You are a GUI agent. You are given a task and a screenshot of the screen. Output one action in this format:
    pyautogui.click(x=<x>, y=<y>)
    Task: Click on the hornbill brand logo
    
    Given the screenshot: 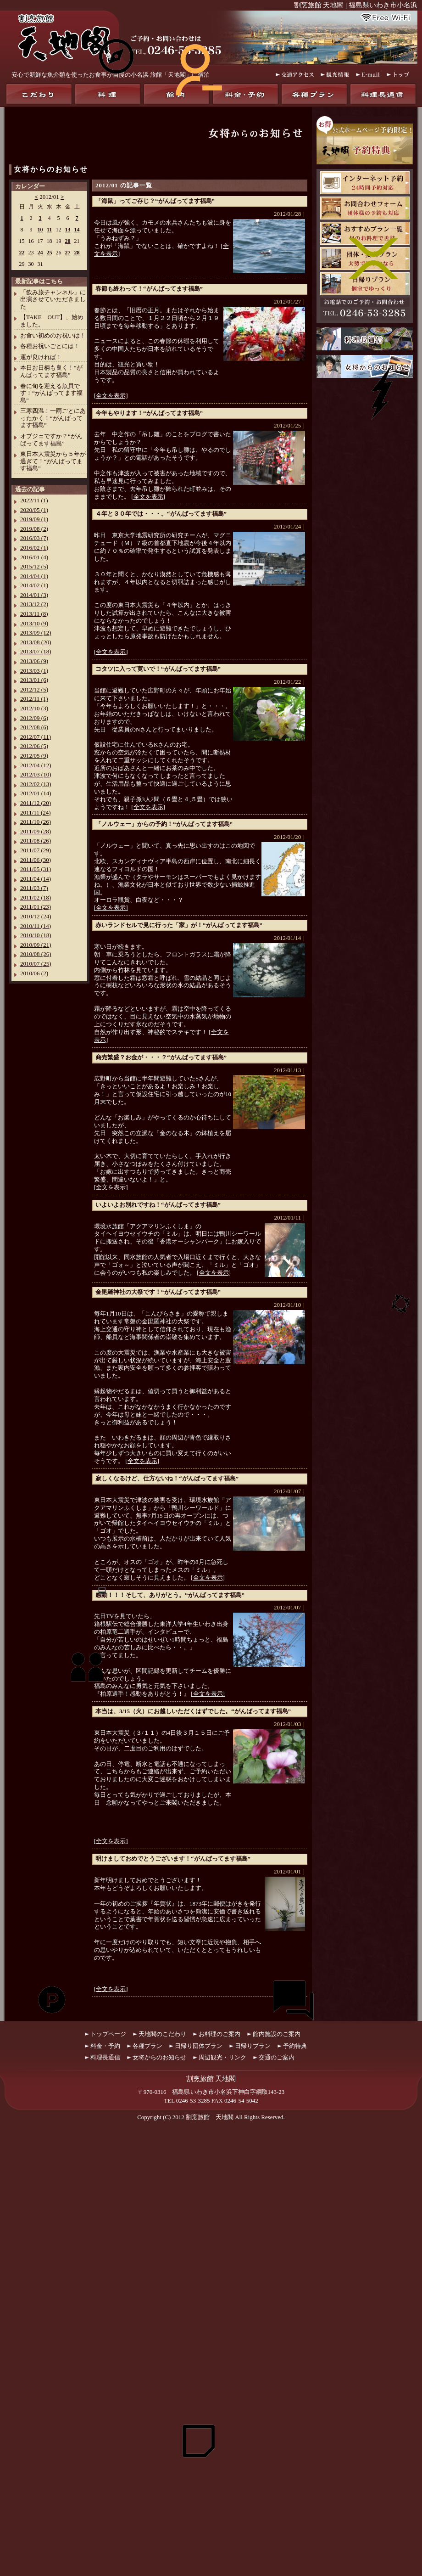 What is the action you would take?
    pyautogui.click(x=400, y=1303)
    